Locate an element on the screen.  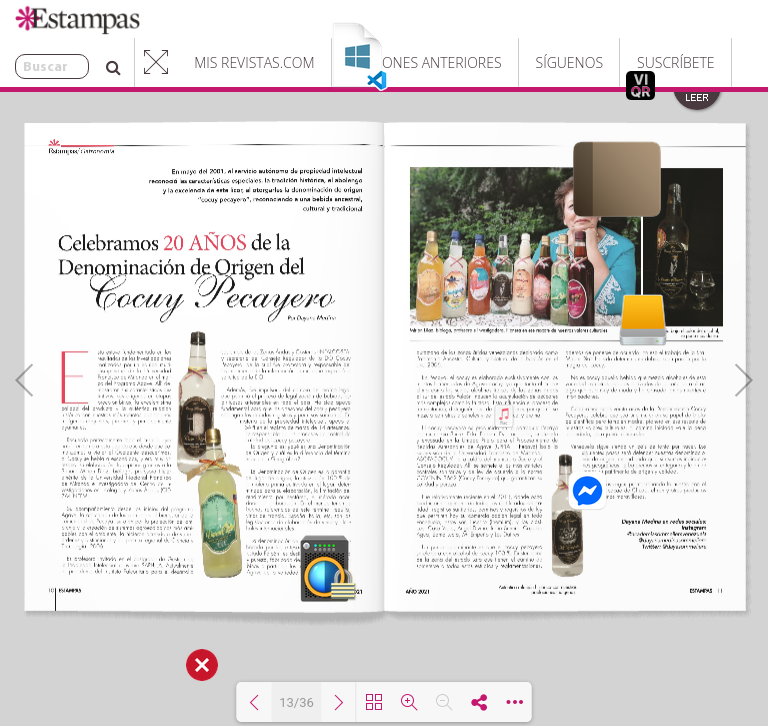
open facebook messenger app is located at coordinates (587, 490).